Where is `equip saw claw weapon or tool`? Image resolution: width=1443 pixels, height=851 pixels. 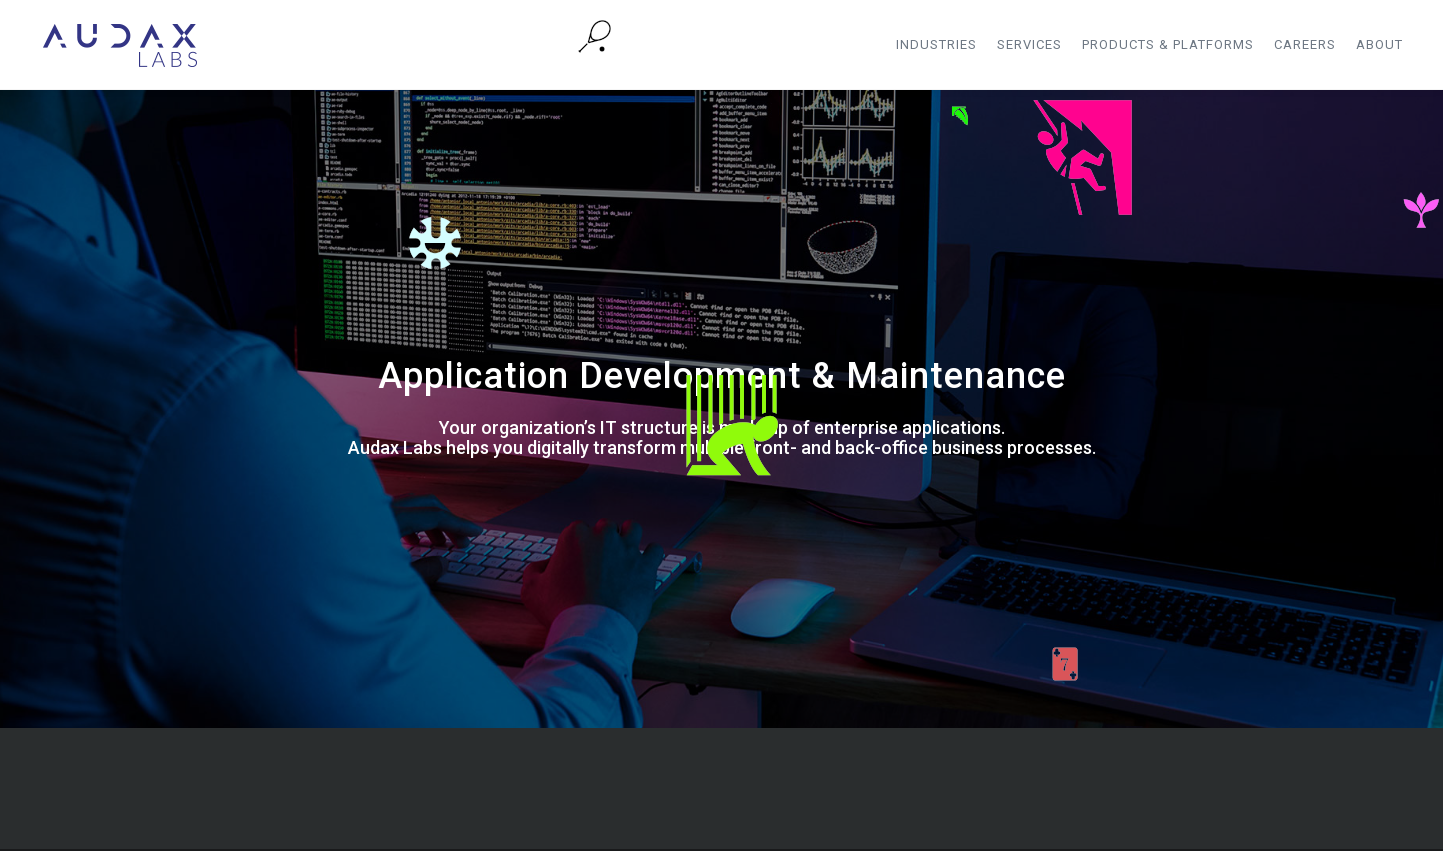 equip saw claw weapon or tool is located at coordinates (961, 116).